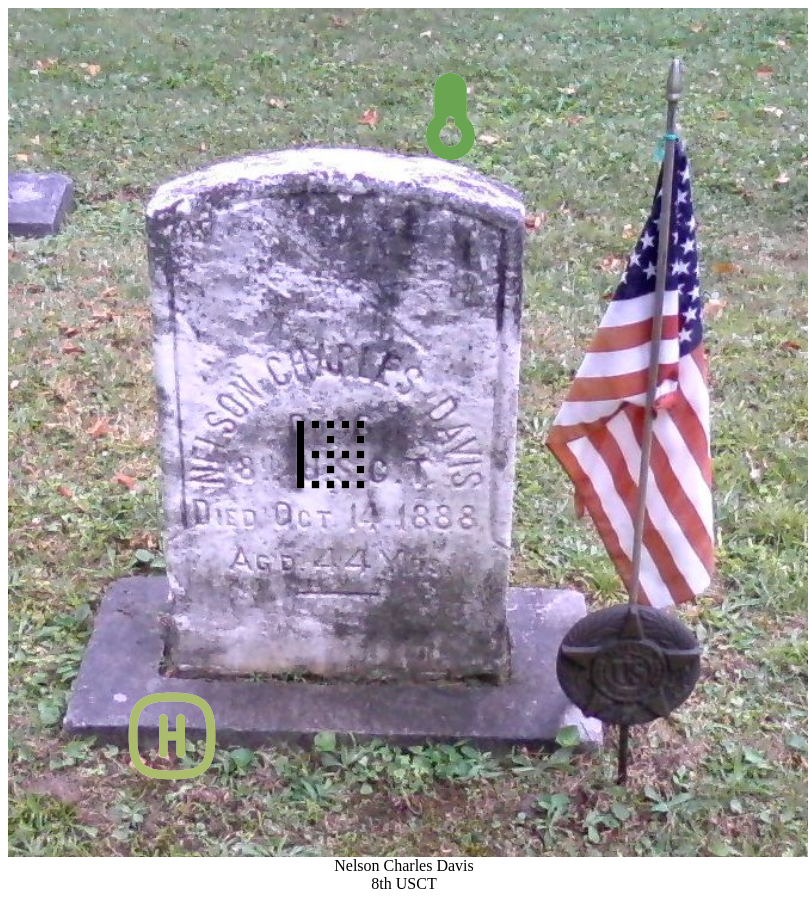 Image resolution: width=808 pixels, height=901 pixels. What do you see at coordinates (330, 454) in the screenshot?
I see `apply border to left edge only` at bounding box center [330, 454].